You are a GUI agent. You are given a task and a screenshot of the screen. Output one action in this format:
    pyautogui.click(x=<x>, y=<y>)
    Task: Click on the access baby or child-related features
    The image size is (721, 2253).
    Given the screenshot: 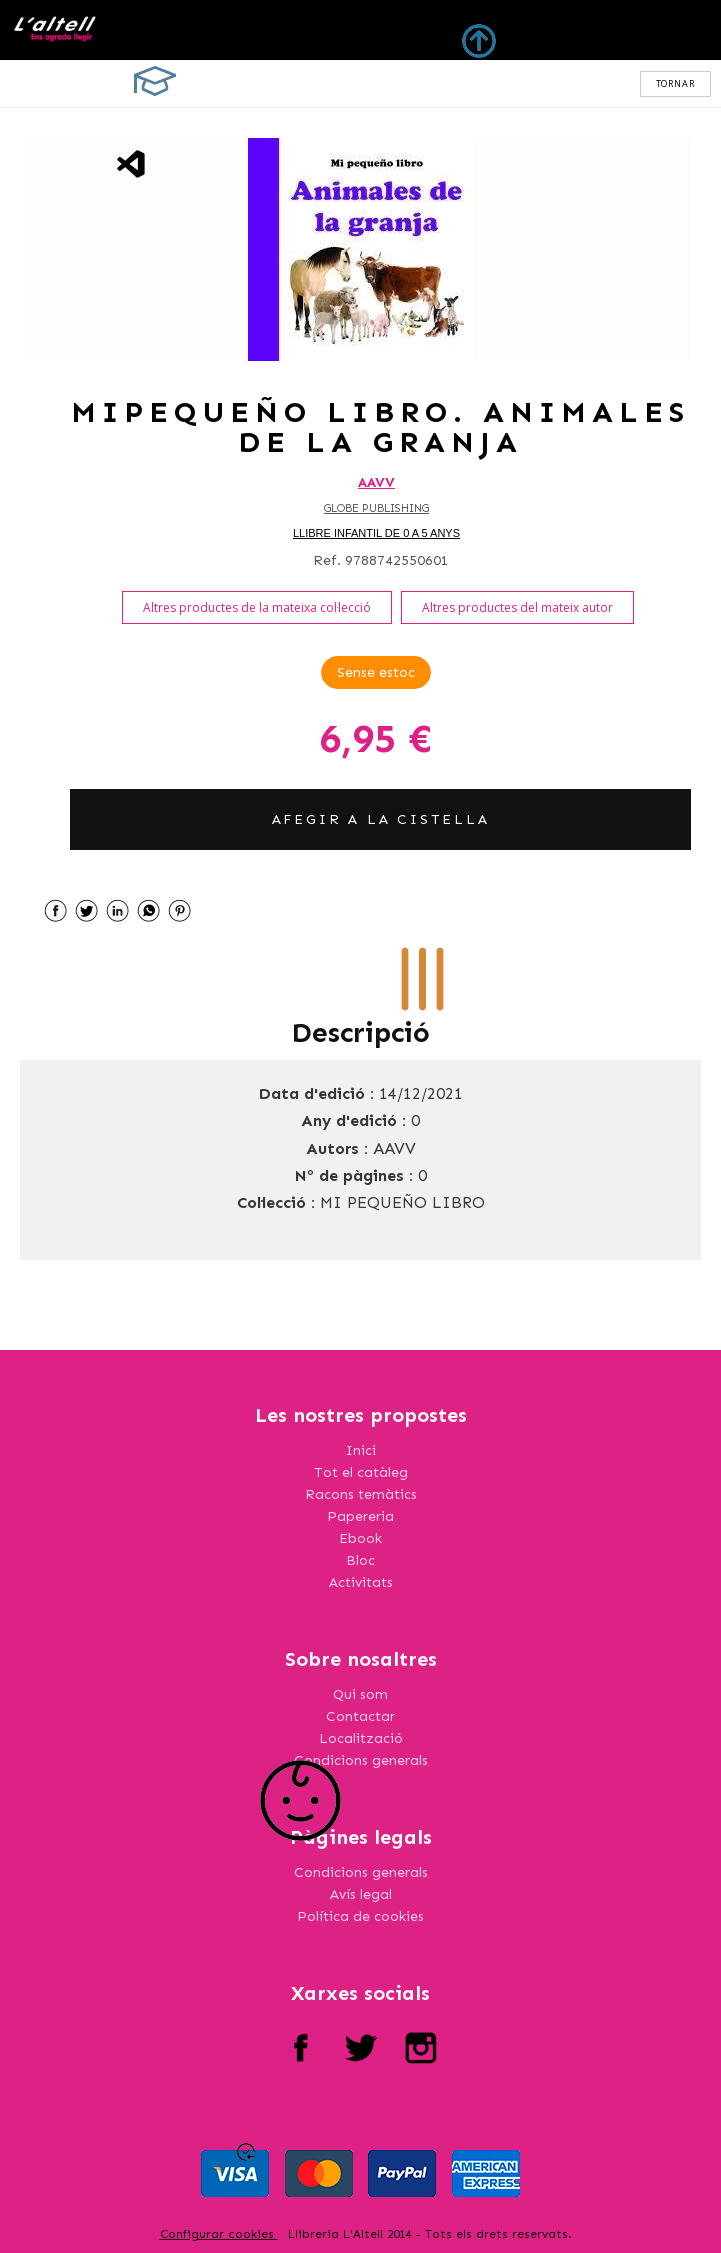 What is the action you would take?
    pyautogui.click(x=300, y=1800)
    